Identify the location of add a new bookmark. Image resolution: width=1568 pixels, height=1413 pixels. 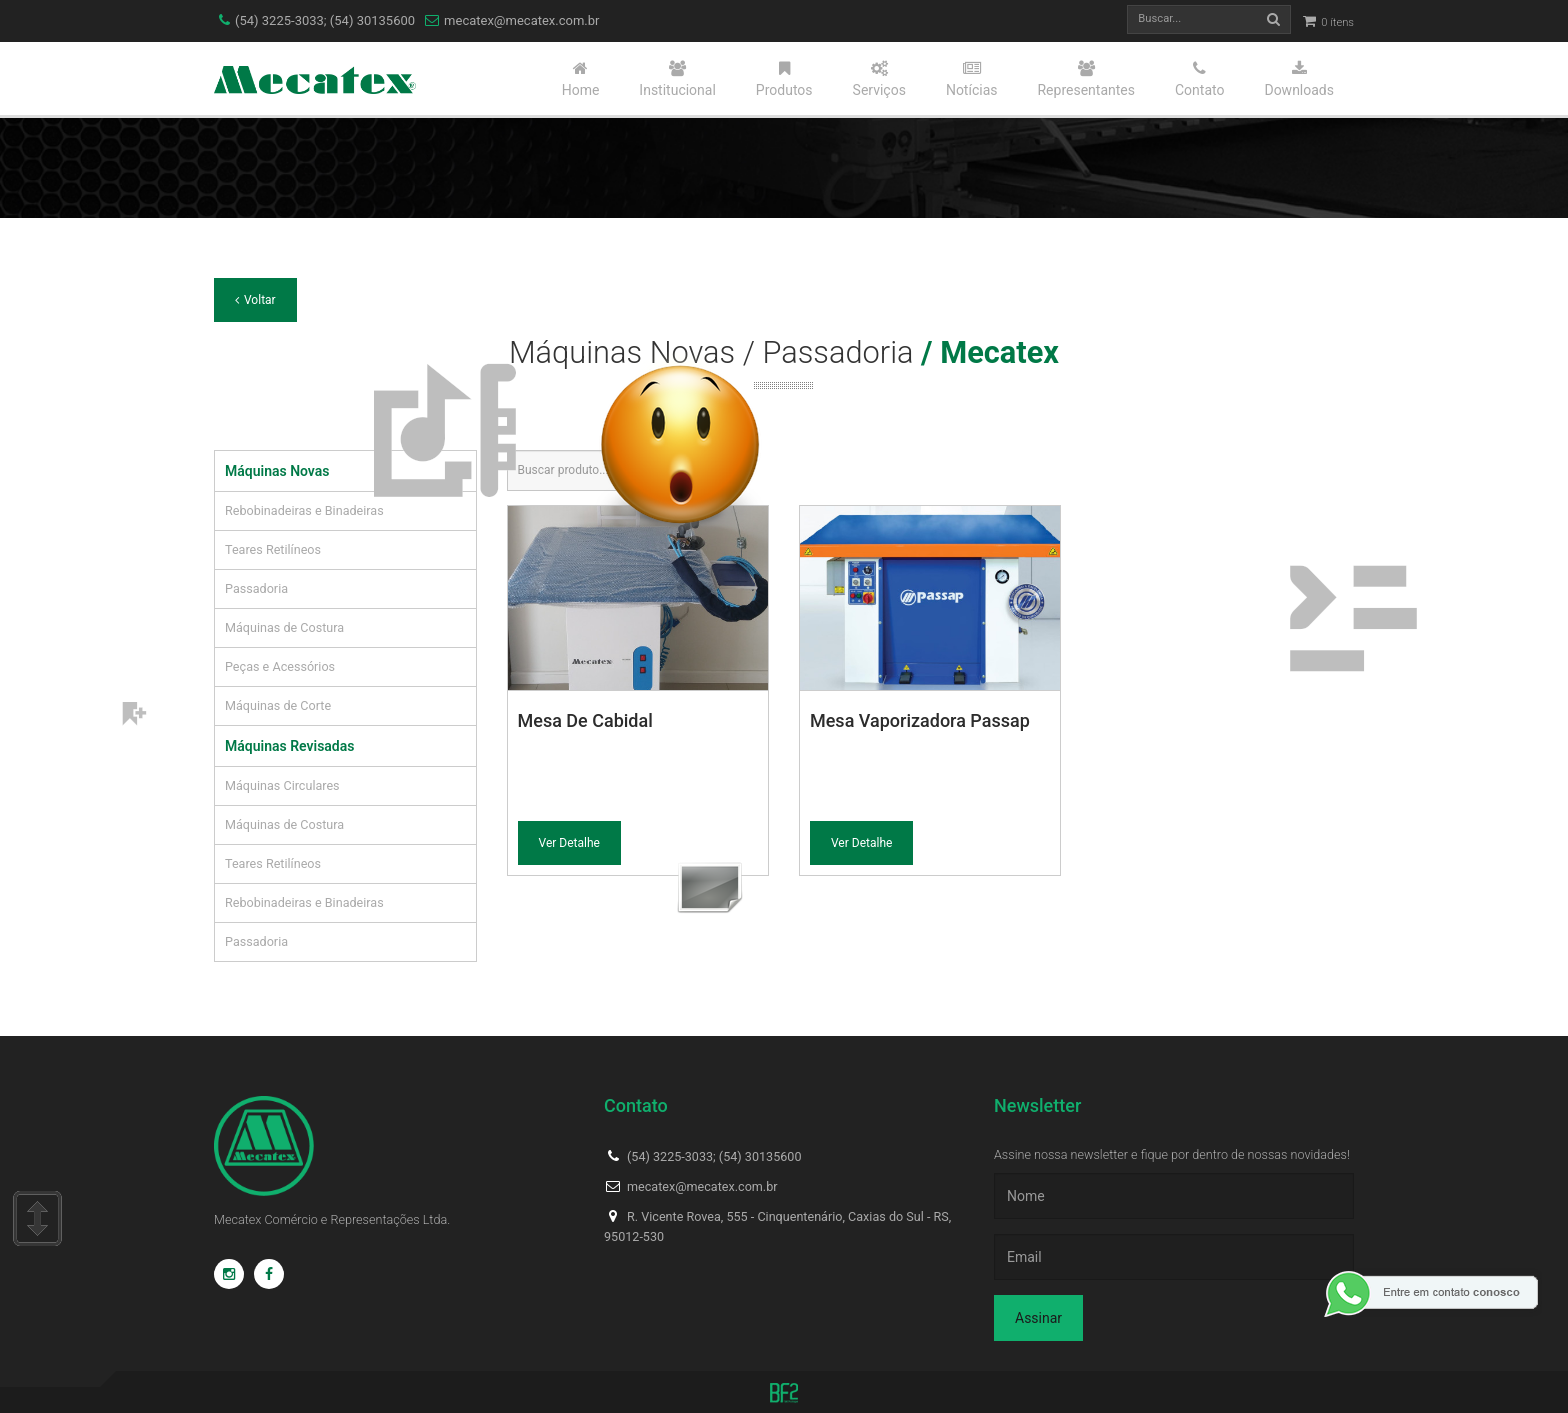
(133, 716).